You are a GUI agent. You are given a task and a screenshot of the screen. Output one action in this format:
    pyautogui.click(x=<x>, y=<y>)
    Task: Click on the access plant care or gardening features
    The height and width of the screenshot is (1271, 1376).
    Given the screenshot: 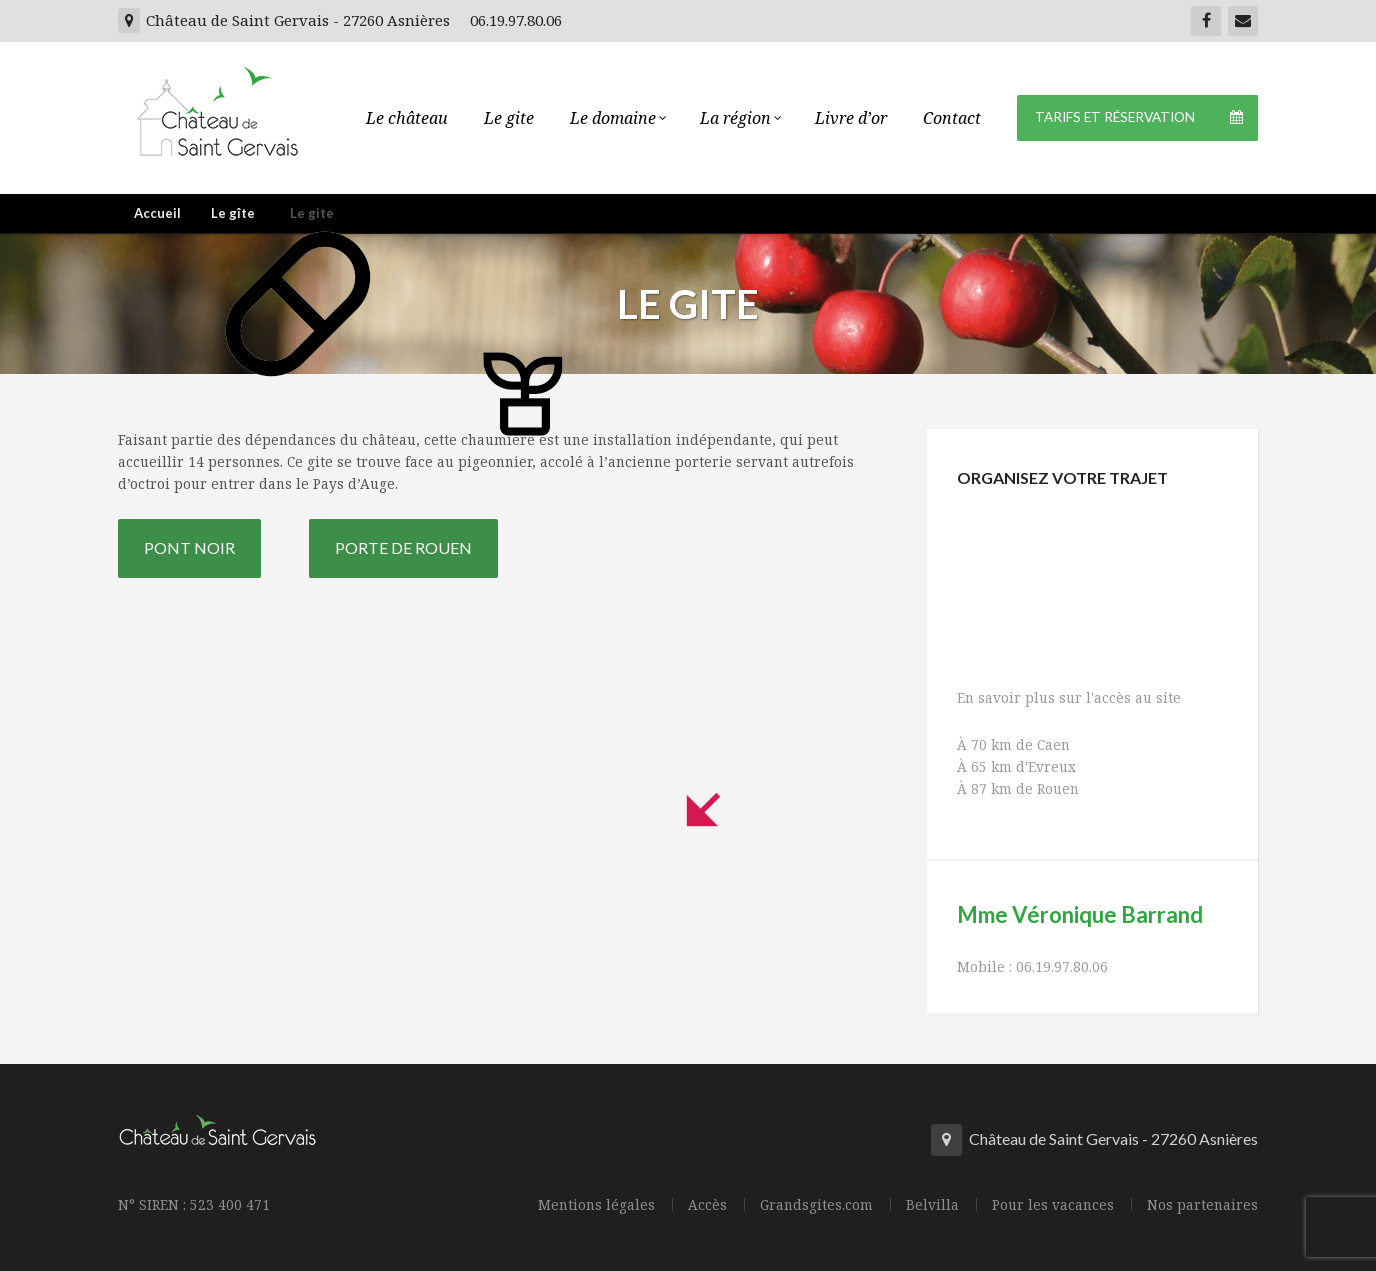 What is the action you would take?
    pyautogui.click(x=525, y=394)
    